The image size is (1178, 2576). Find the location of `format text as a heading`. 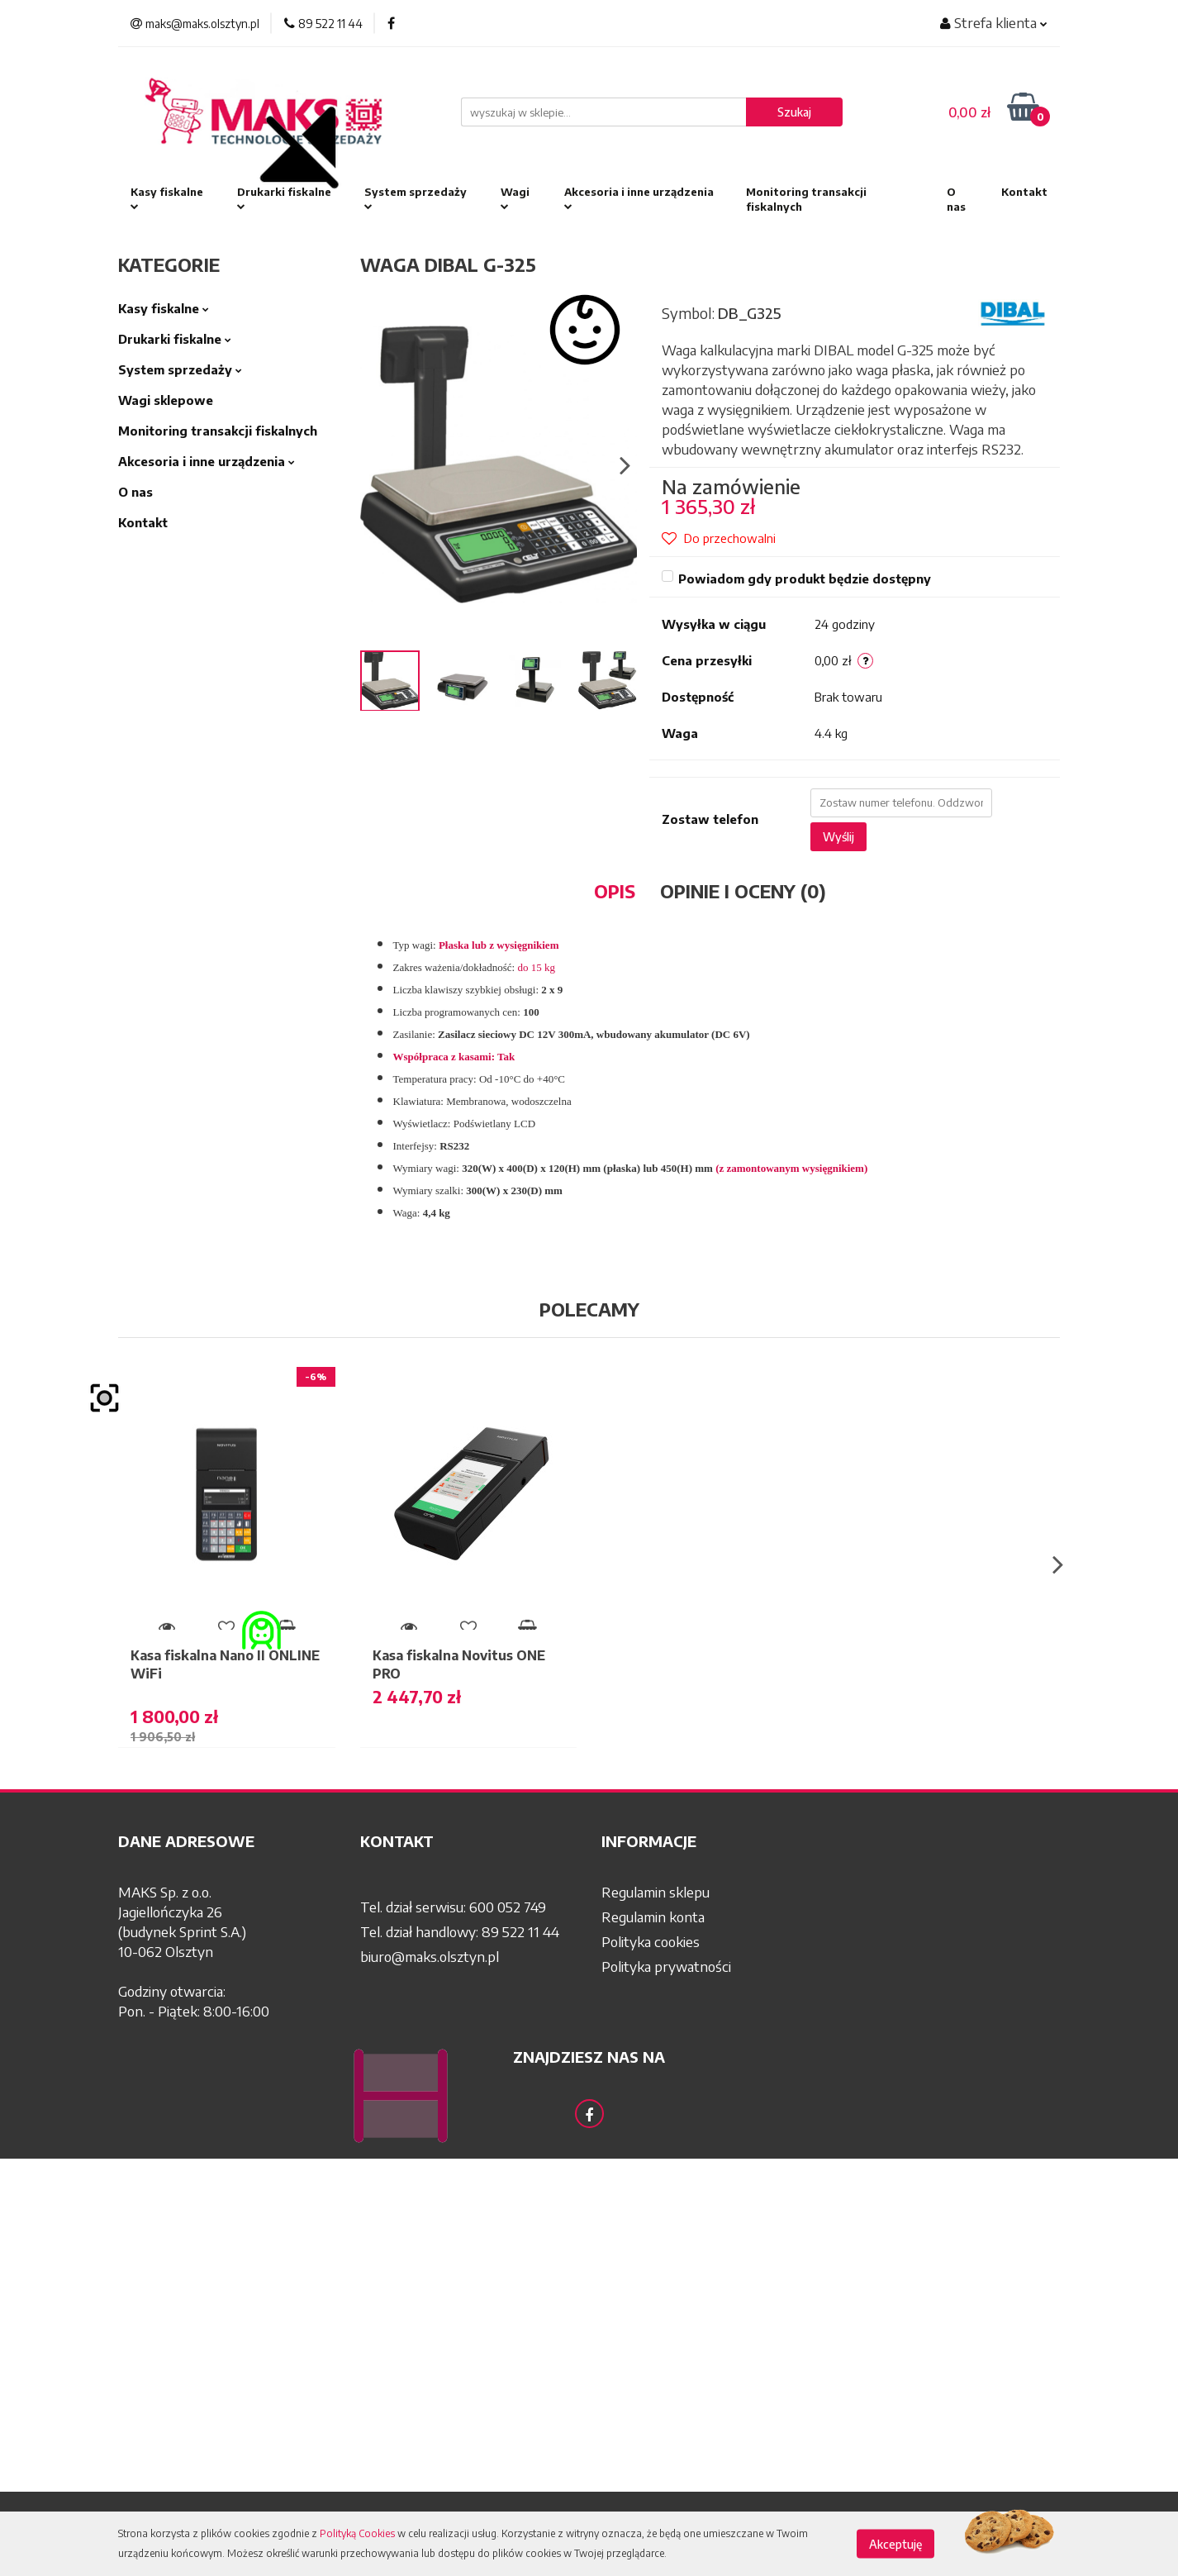

format text as a heading is located at coordinates (401, 2096).